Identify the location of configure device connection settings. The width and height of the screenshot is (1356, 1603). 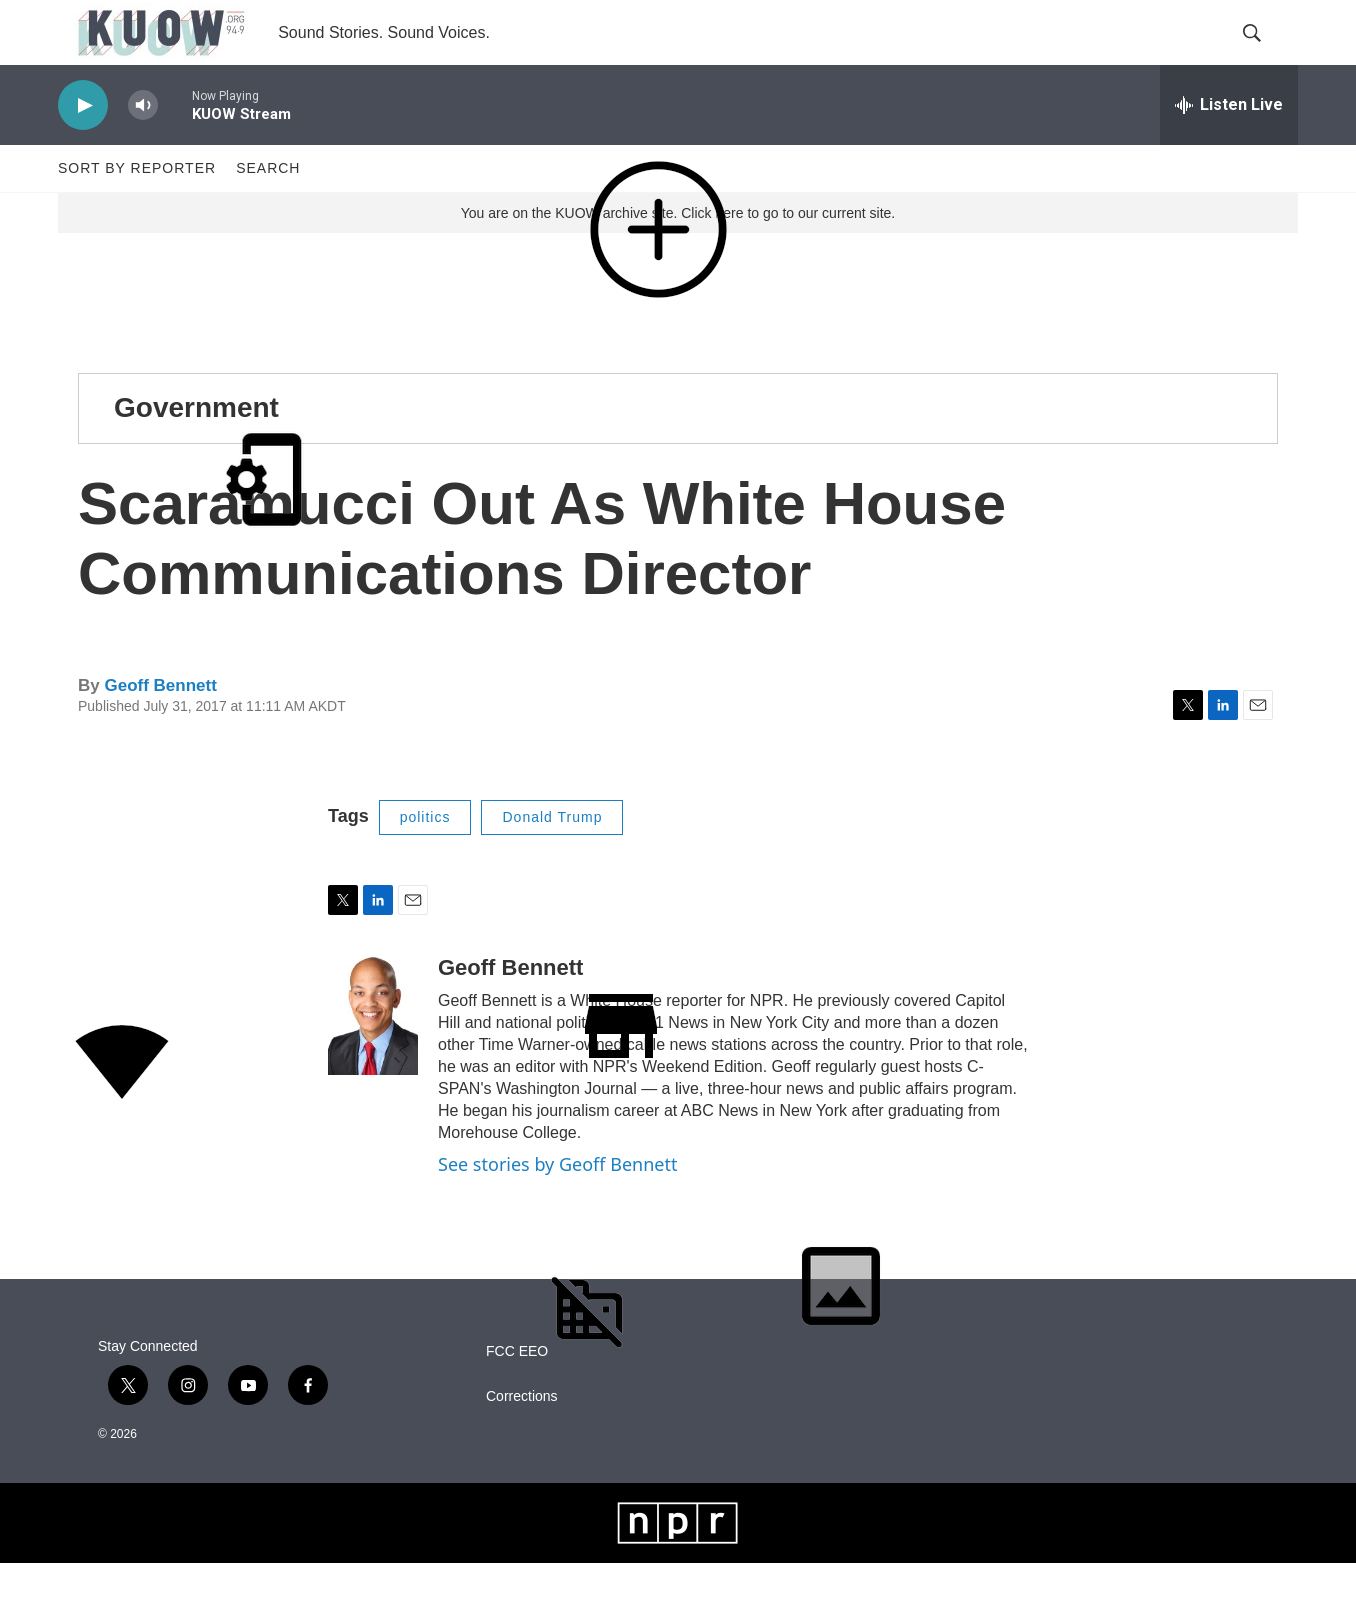
(263, 479).